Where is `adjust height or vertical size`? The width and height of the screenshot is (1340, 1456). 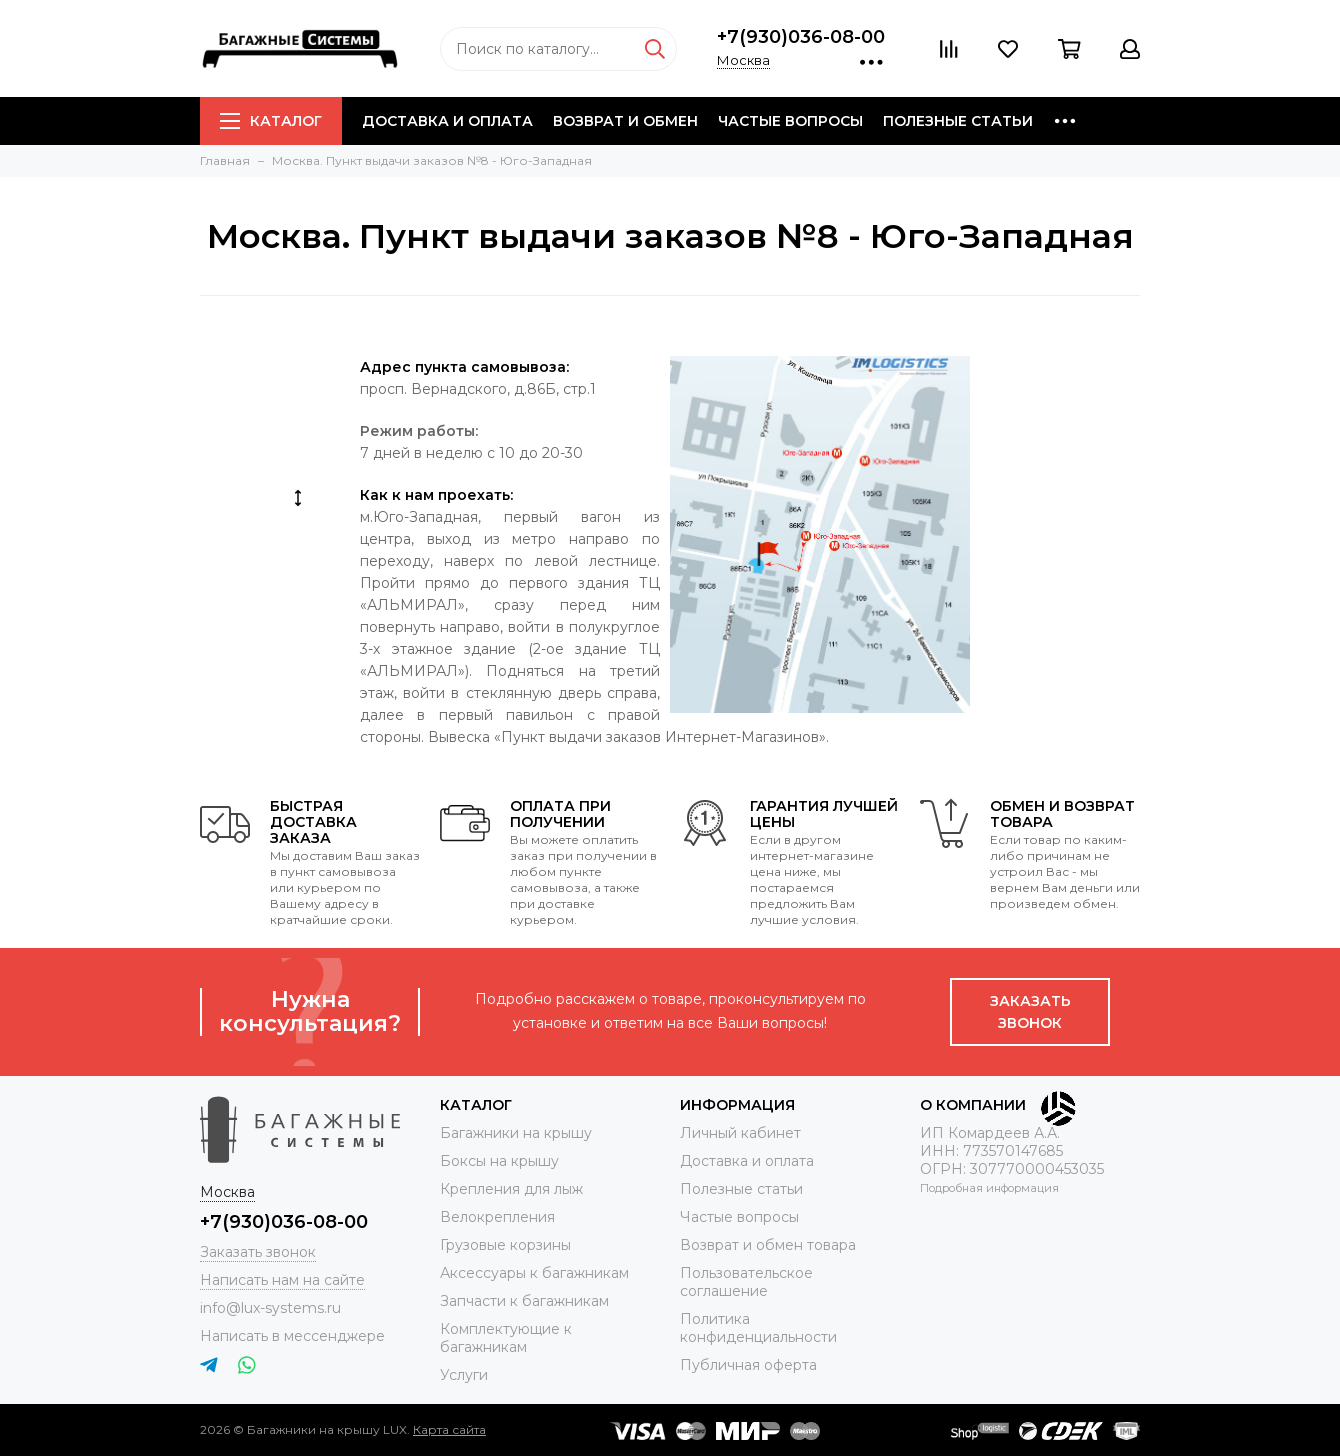
adjust height or vertical size is located at coordinates (298, 498).